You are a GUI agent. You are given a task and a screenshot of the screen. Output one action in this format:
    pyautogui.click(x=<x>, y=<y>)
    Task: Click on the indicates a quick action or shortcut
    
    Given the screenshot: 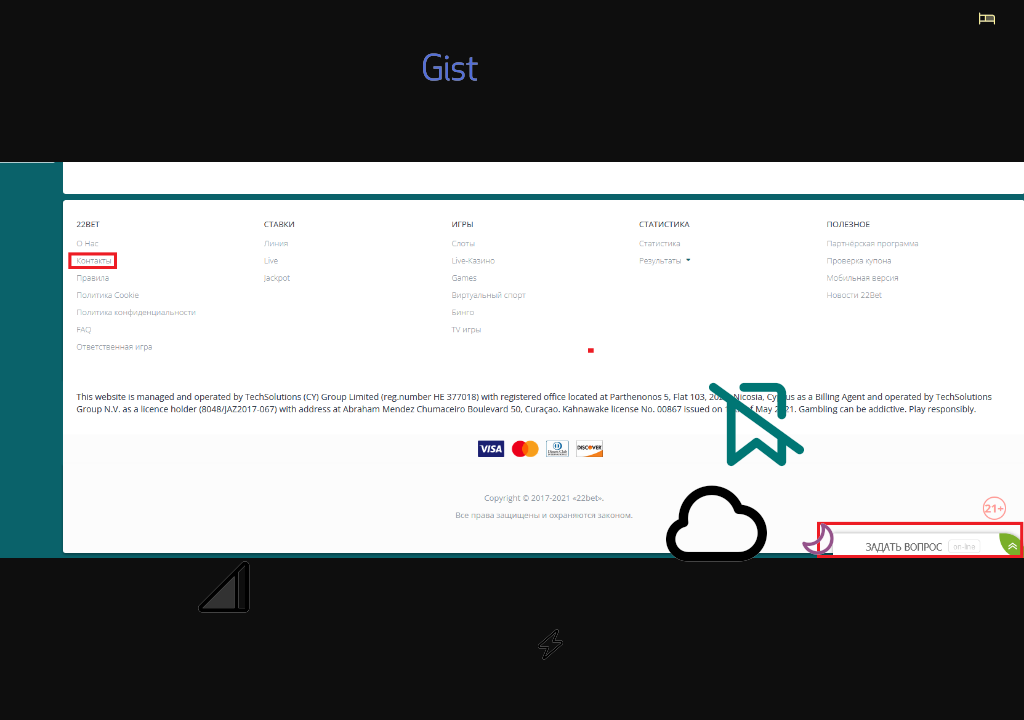 What is the action you would take?
    pyautogui.click(x=550, y=644)
    